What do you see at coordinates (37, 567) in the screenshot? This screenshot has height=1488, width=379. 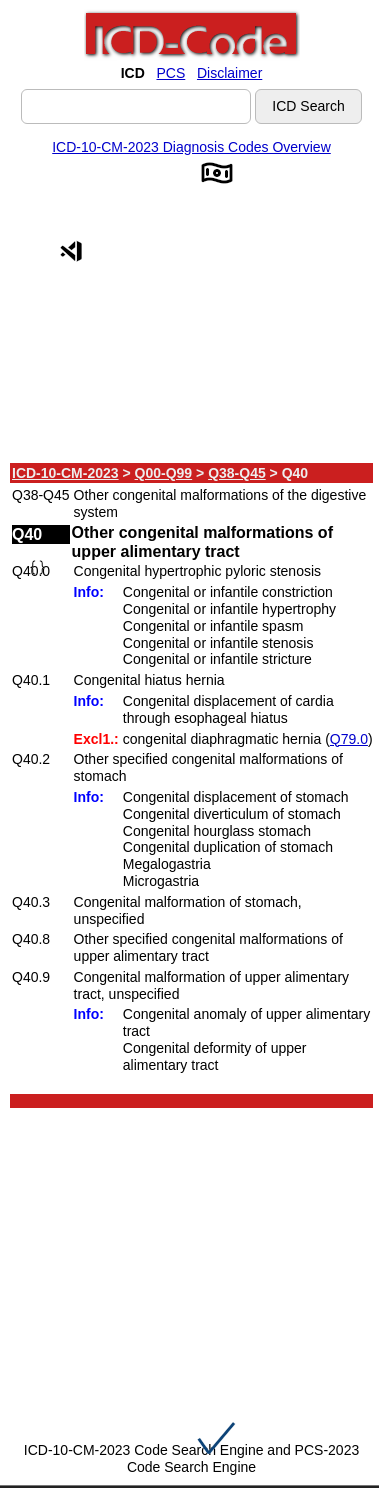 I see `indicates a namespace or module in code` at bounding box center [37, 567].